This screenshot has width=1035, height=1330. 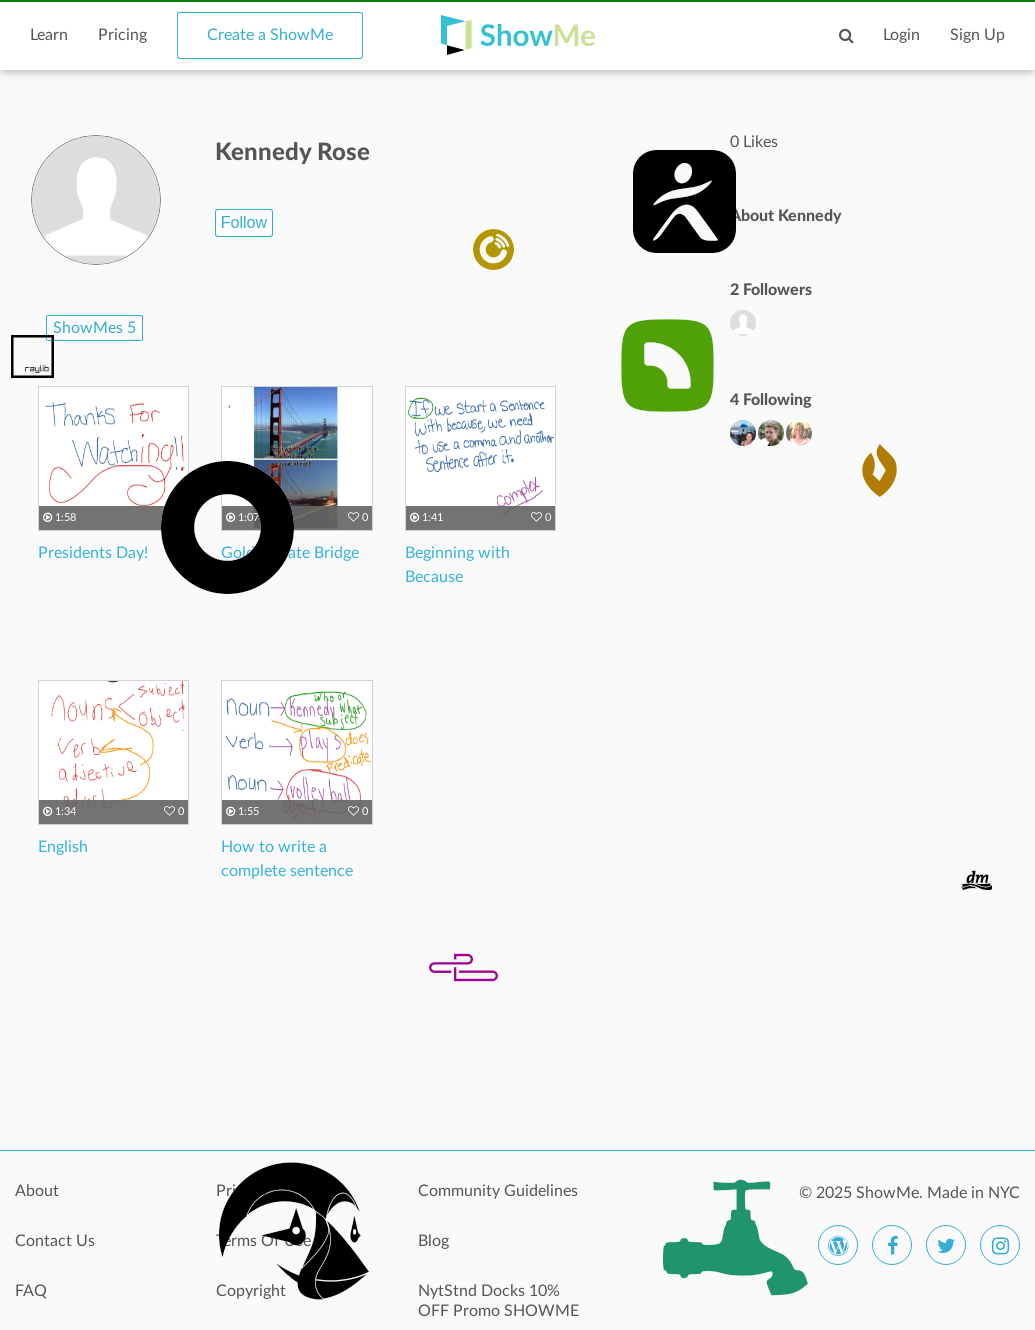 I want to click on open the Île-de-France Mobilités app, so click(x=684, y=201).